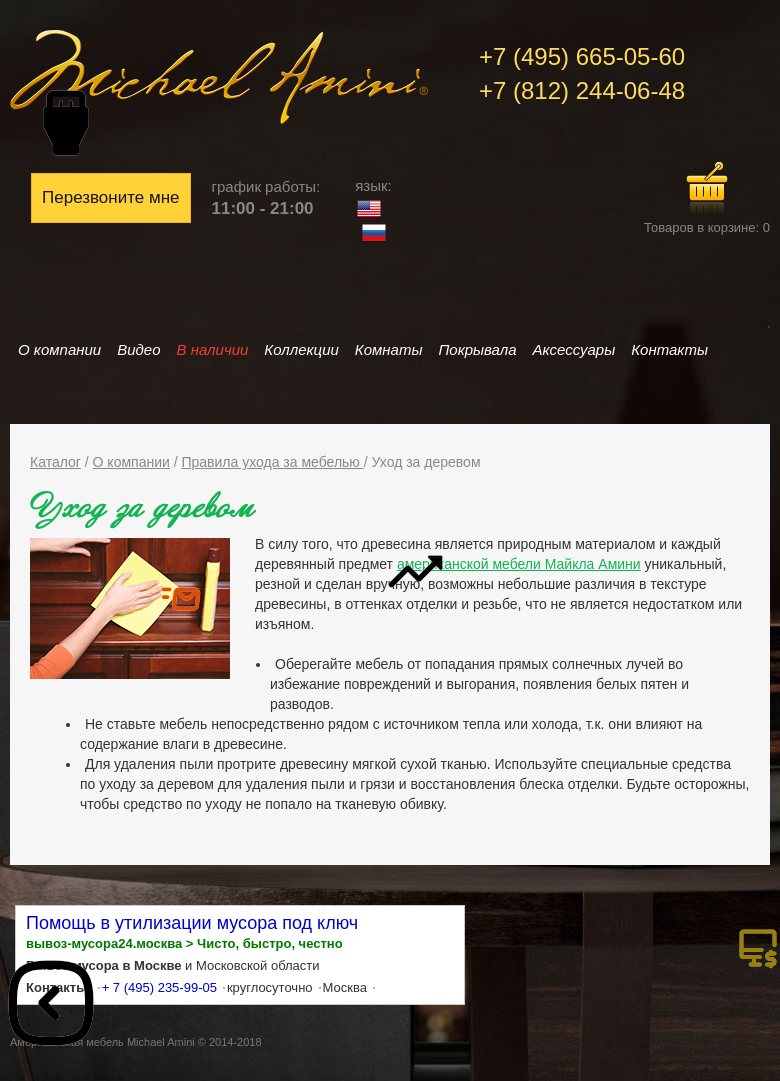  Describe the element at coordinates (415, 572) in the screenshot. I see `view trending or popular content` at that location.